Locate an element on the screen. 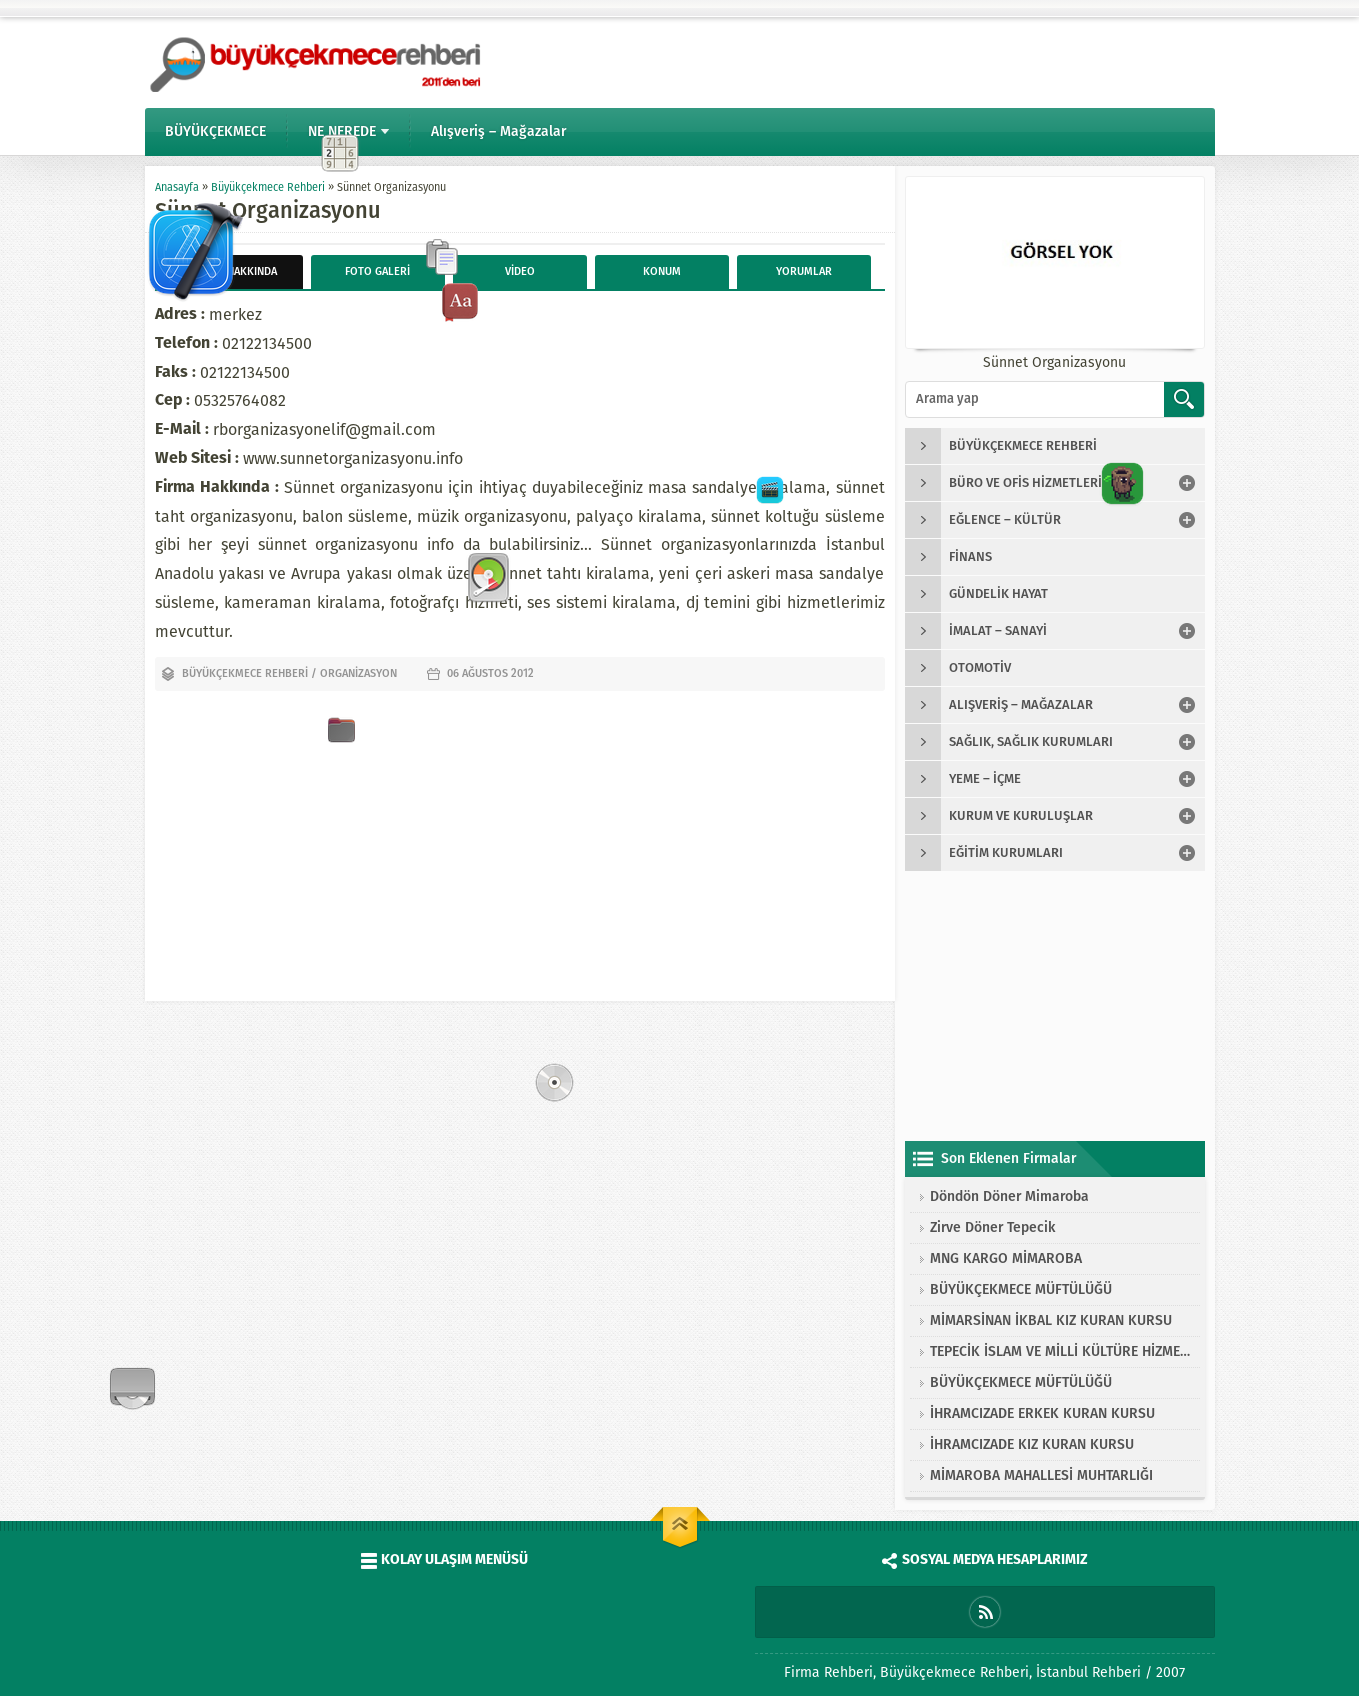 The width and height of the screenshot is (1359, 1696). open losslesscut video editing app is located at coordinates (770, 490).